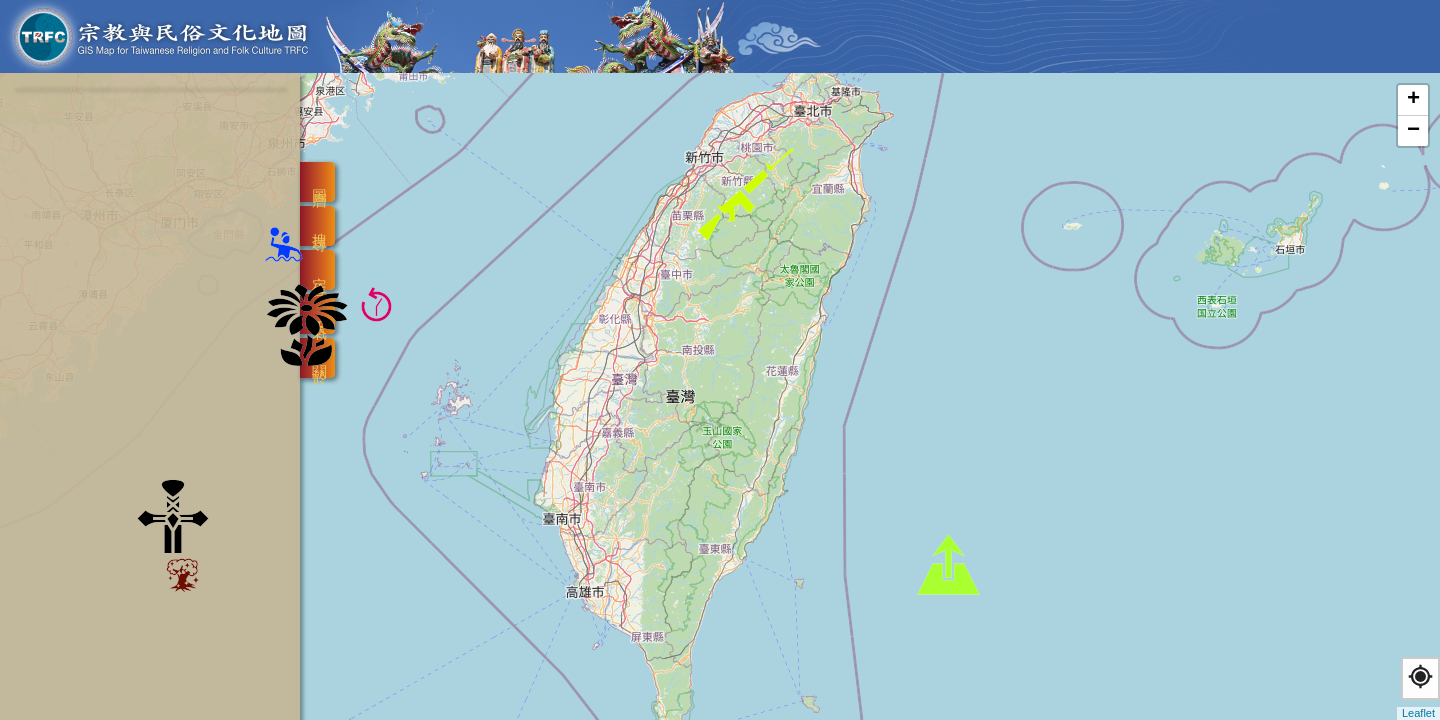  Describe the element at coordinates (376, 306) in the screenshot. I see `undo or revert to a previous state` at that location.